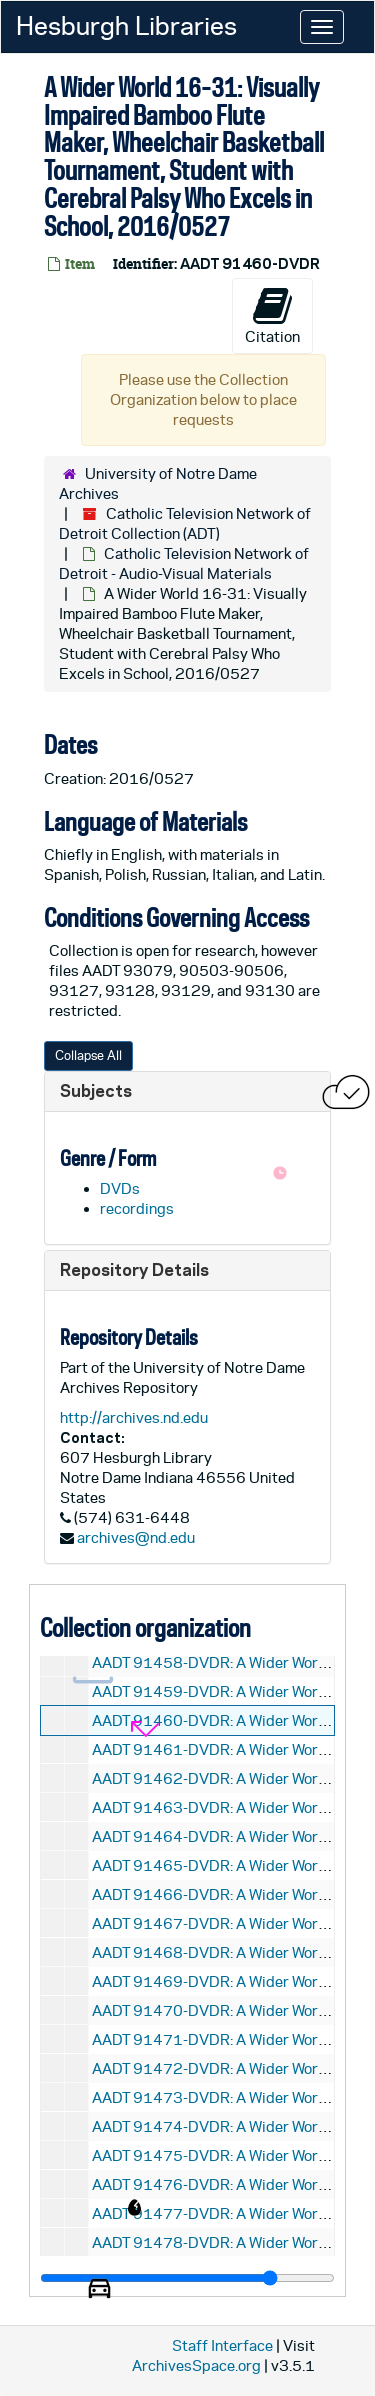 Image resolution: width=375 pixels, height=2396 pixels. I want to click on indicates a cracked or broken item, so click(134, 2207).